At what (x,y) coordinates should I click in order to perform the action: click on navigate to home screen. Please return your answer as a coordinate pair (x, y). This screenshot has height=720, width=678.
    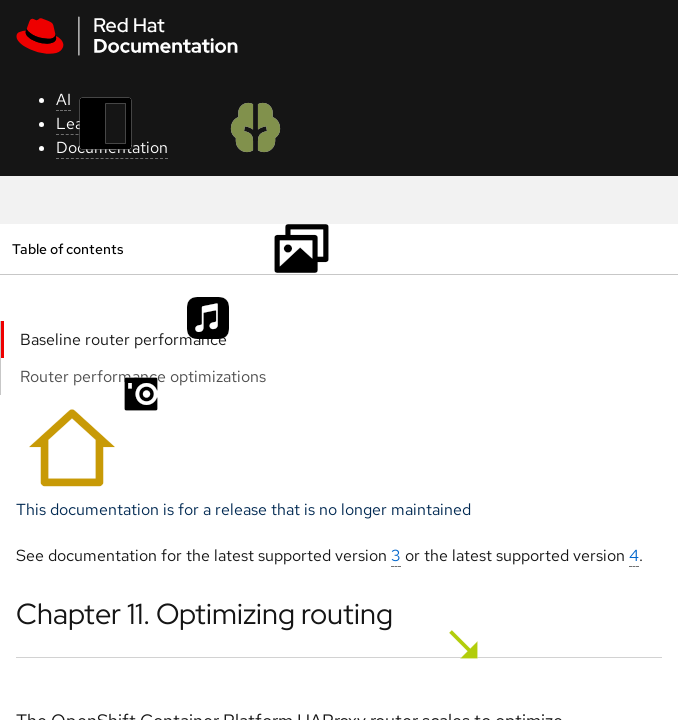
    Looking at the image, I should click on (72, 451).